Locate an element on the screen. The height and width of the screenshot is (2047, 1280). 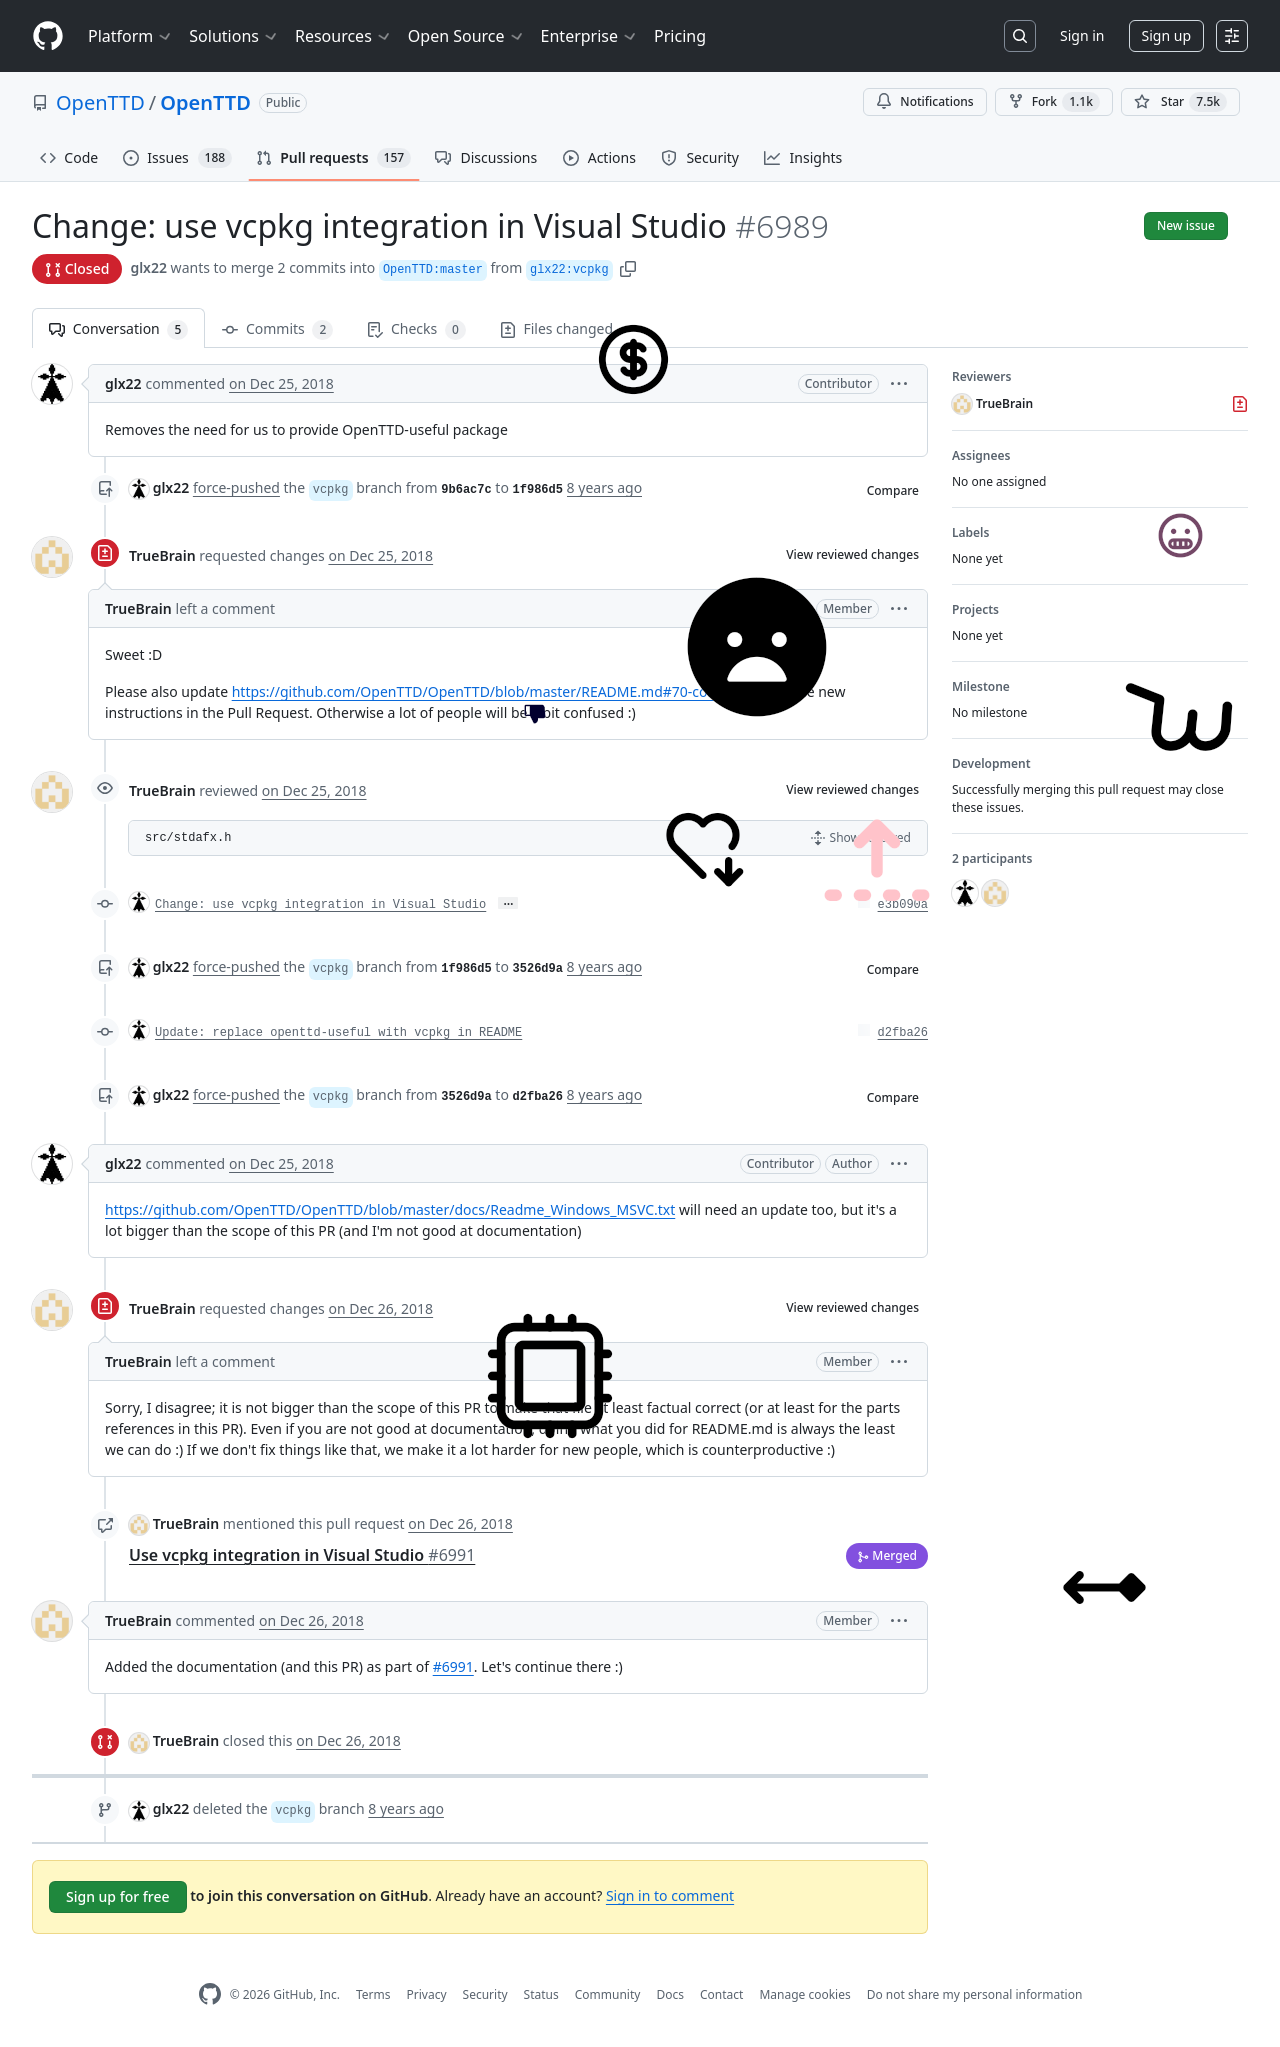
collapse content upward is located at coordinates (877, 866).